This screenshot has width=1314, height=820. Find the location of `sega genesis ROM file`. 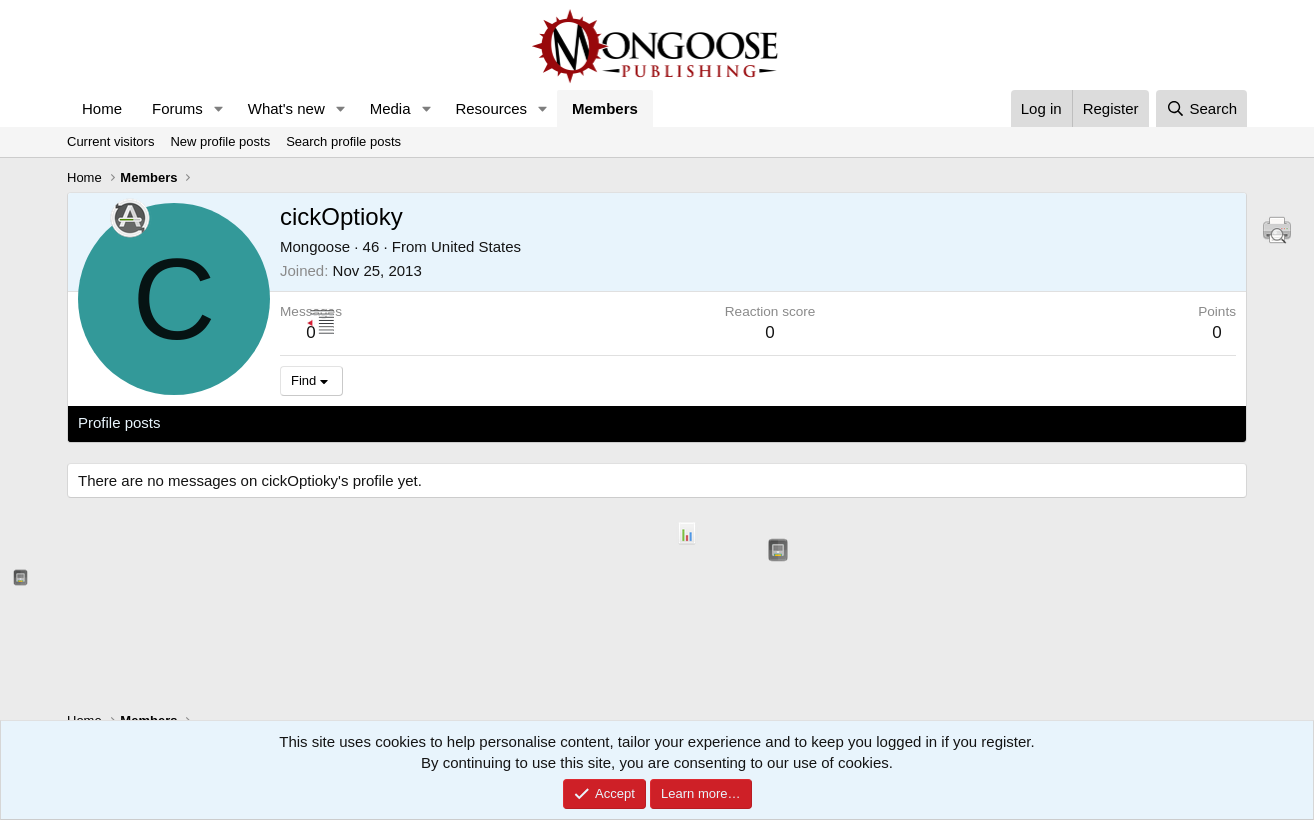

sega genesis ROM file is located at coordinates (778, 550).